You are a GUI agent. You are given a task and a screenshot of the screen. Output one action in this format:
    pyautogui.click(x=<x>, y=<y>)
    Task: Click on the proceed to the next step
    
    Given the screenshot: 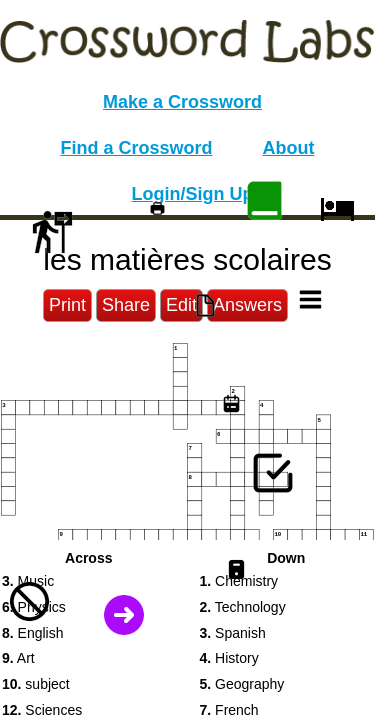 What is the action you would take?
    pyautogui.click(x=124, y=615)
    